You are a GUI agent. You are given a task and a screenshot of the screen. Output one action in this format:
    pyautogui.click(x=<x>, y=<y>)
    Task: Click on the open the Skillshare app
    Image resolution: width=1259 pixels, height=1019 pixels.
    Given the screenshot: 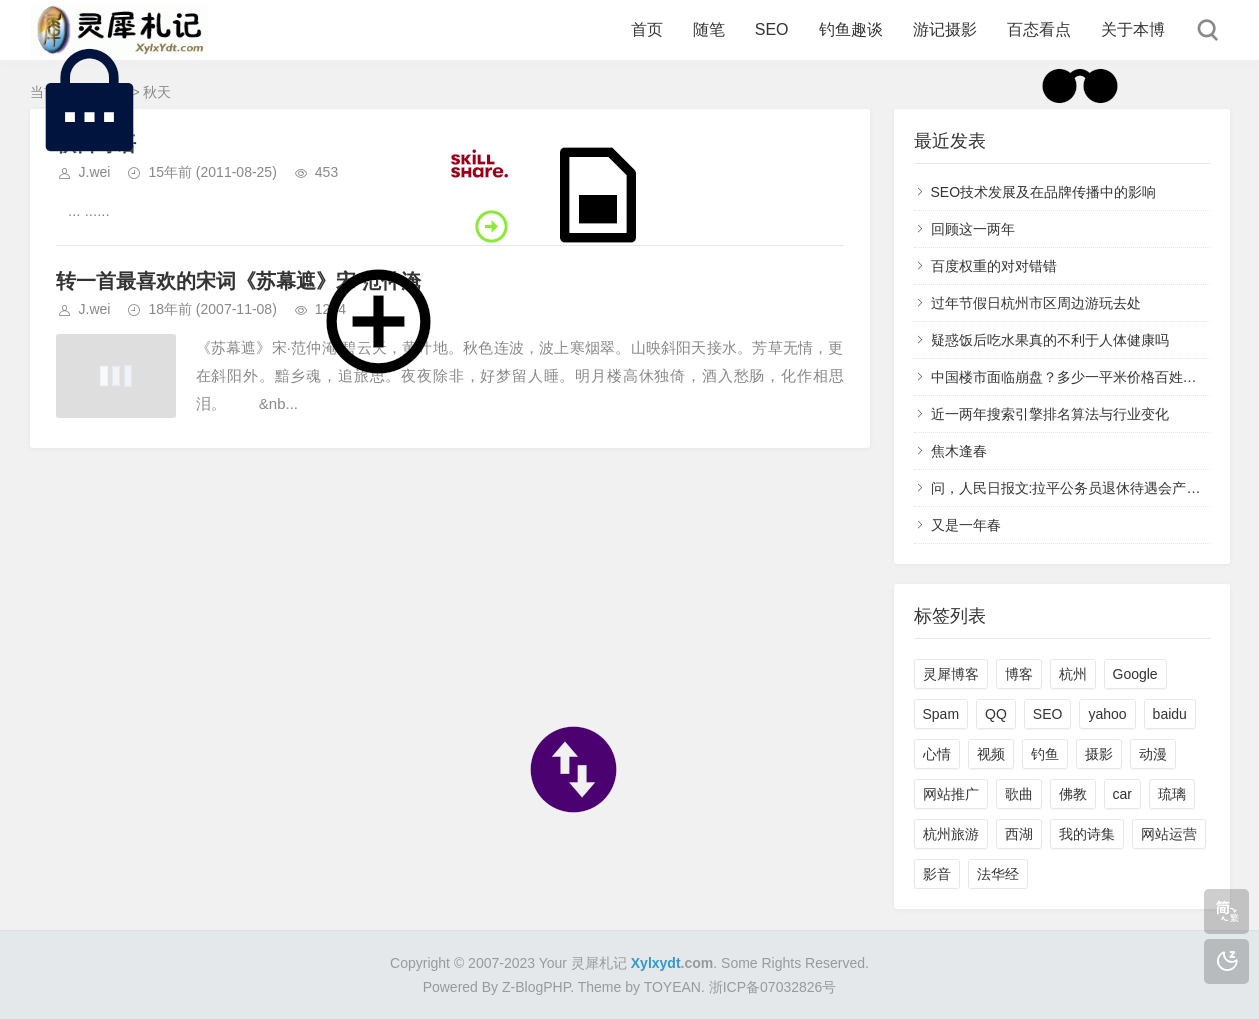 What is the action you would take?
    pyautogui.click(x=479, y=163)
    